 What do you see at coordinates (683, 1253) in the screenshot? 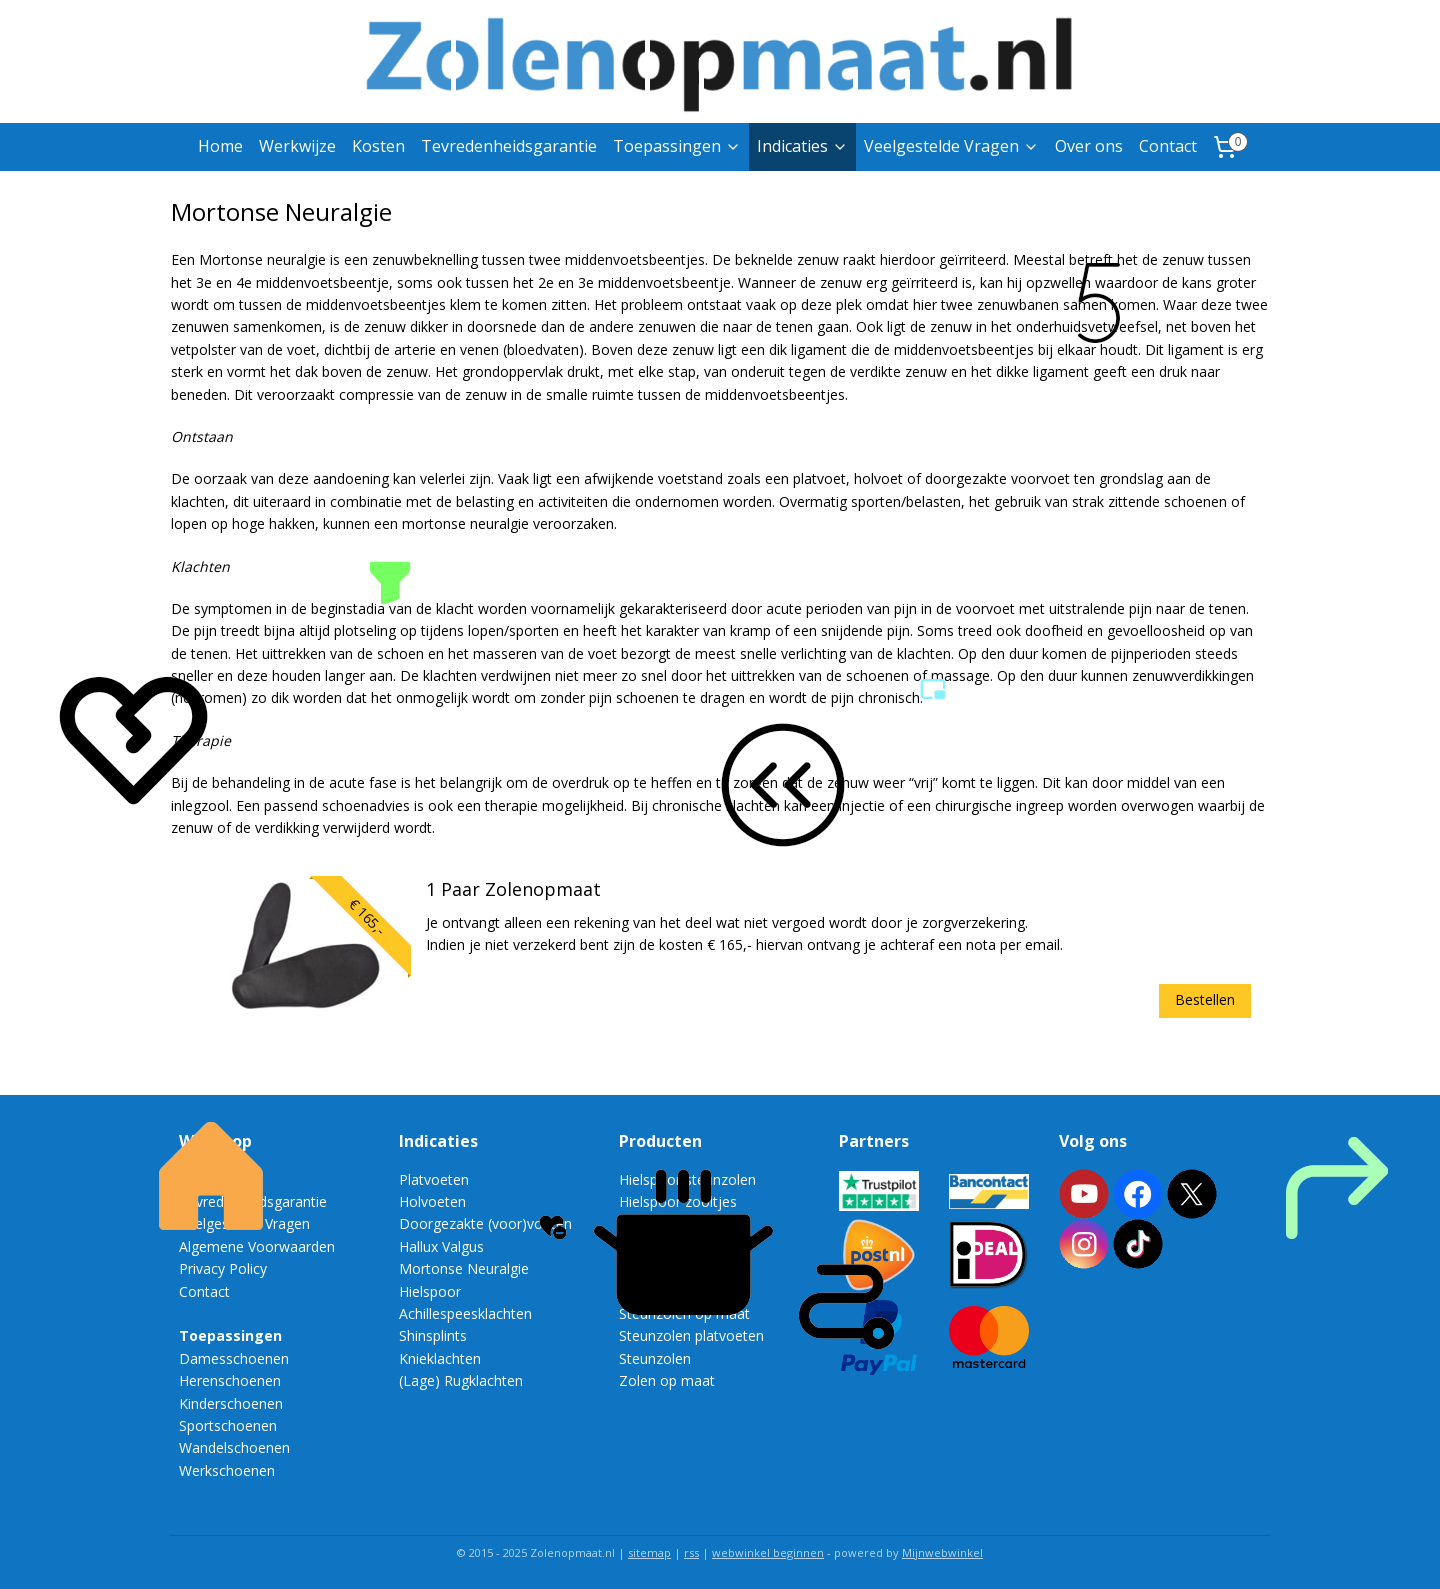
I see `access recipes or cooking features` at bounding box center [683, 1253].